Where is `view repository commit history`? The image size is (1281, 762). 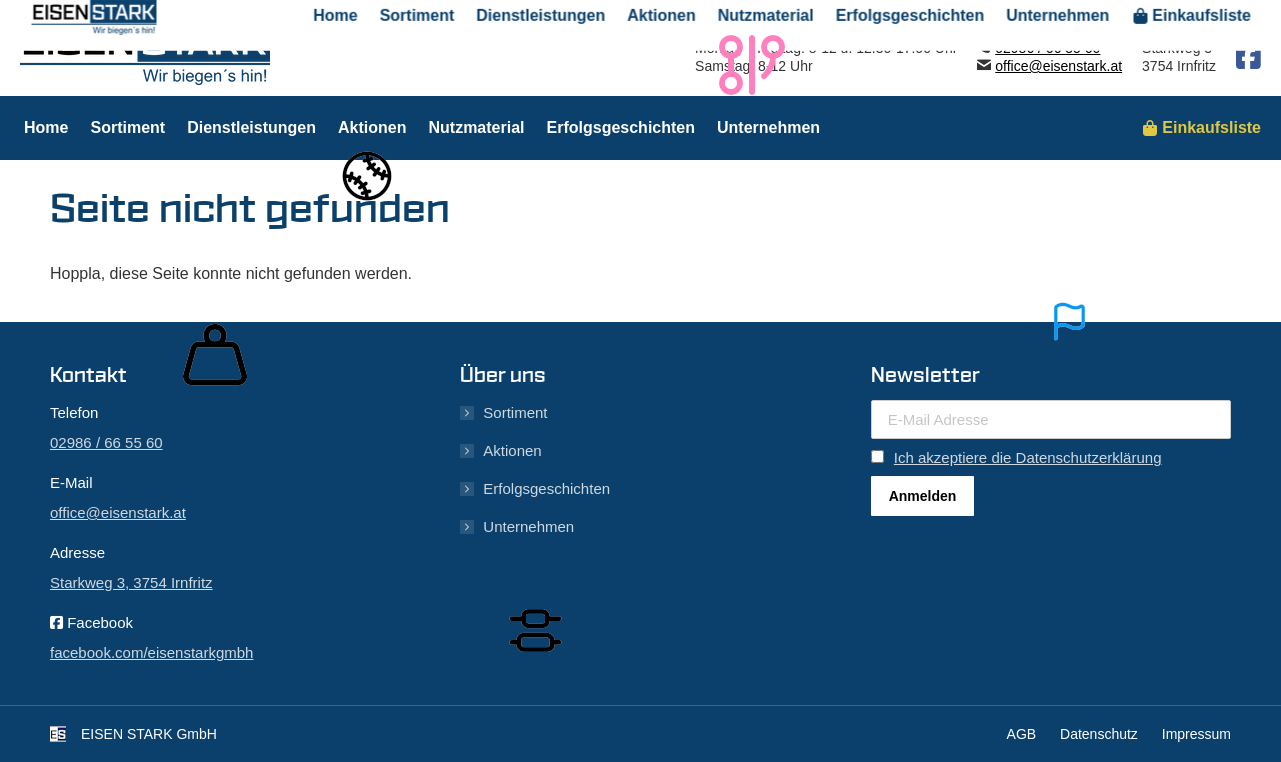 view repository commit history is located at coordinates (752, 65).